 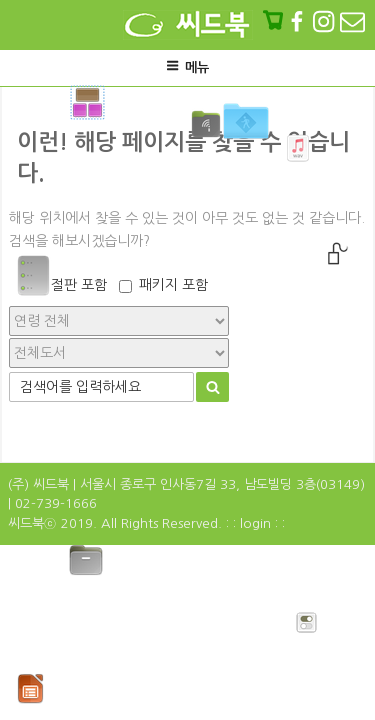 What do you see at coordinates (306, 622) in the screenshot?
I see `open desktop preferences or settings` at bounding box center [306, 622].